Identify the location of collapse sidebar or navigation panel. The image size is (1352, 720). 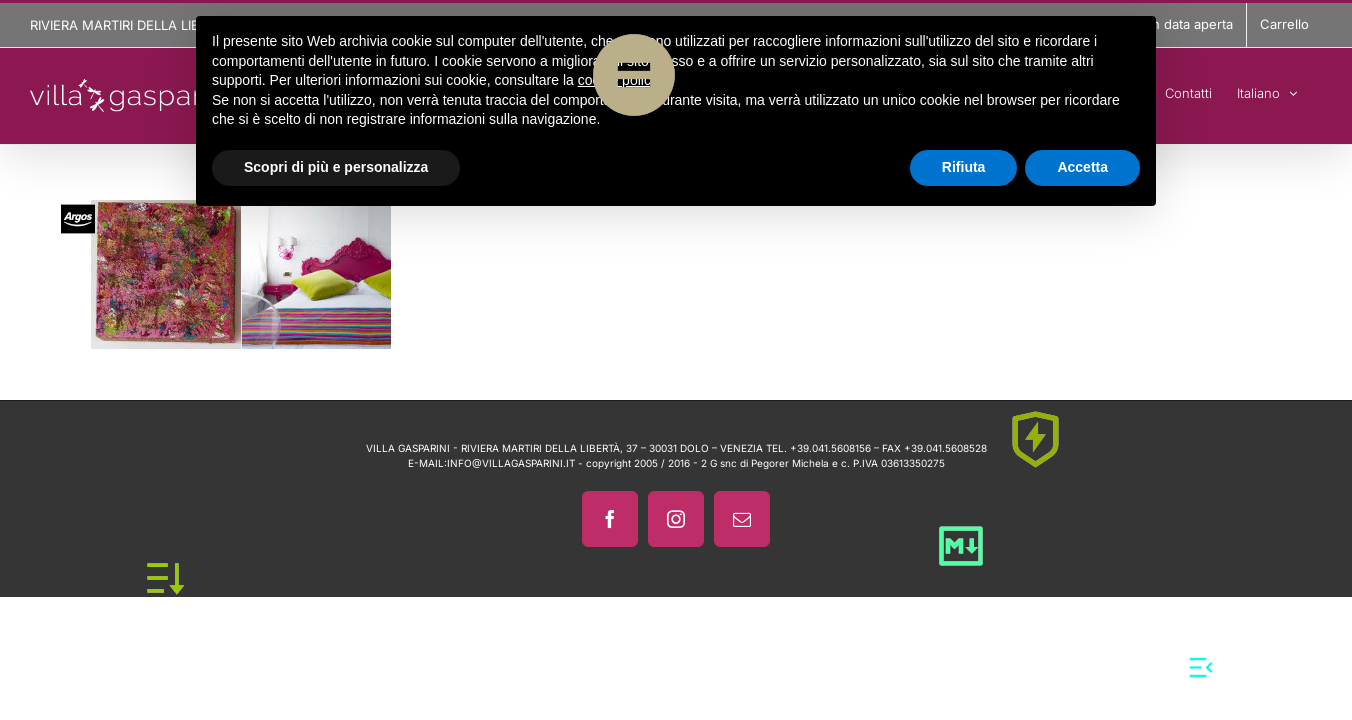
(1200, 667).